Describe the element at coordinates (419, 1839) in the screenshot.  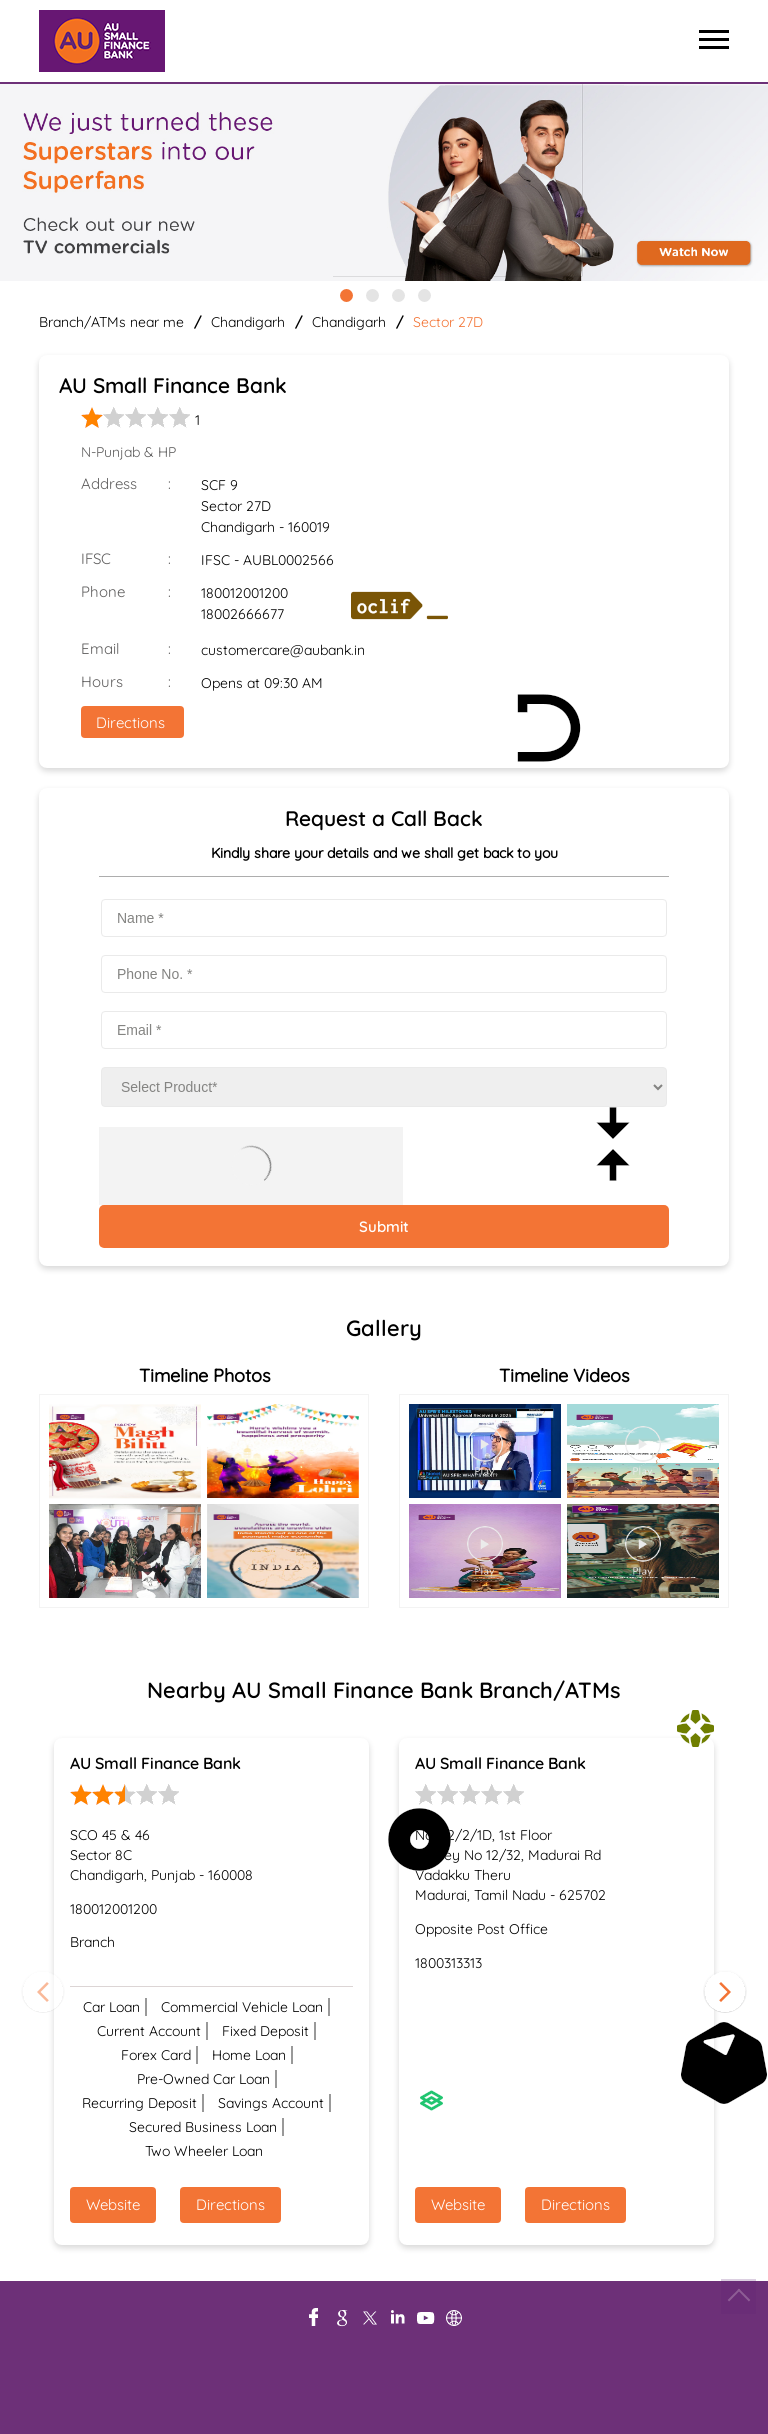
I see `start recording audio or video` at that location.